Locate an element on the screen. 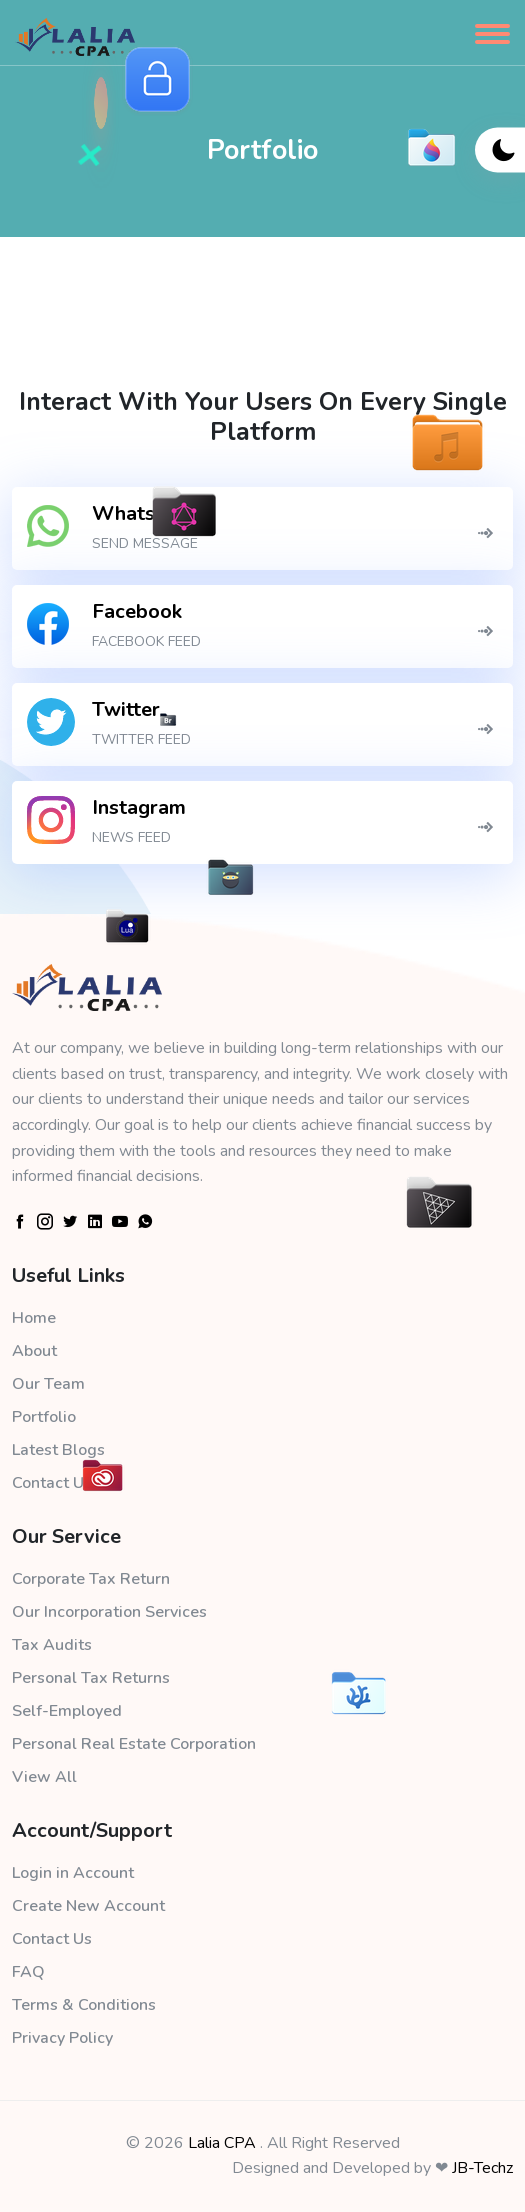  open your music files folder is located at coordinates (447, 442).